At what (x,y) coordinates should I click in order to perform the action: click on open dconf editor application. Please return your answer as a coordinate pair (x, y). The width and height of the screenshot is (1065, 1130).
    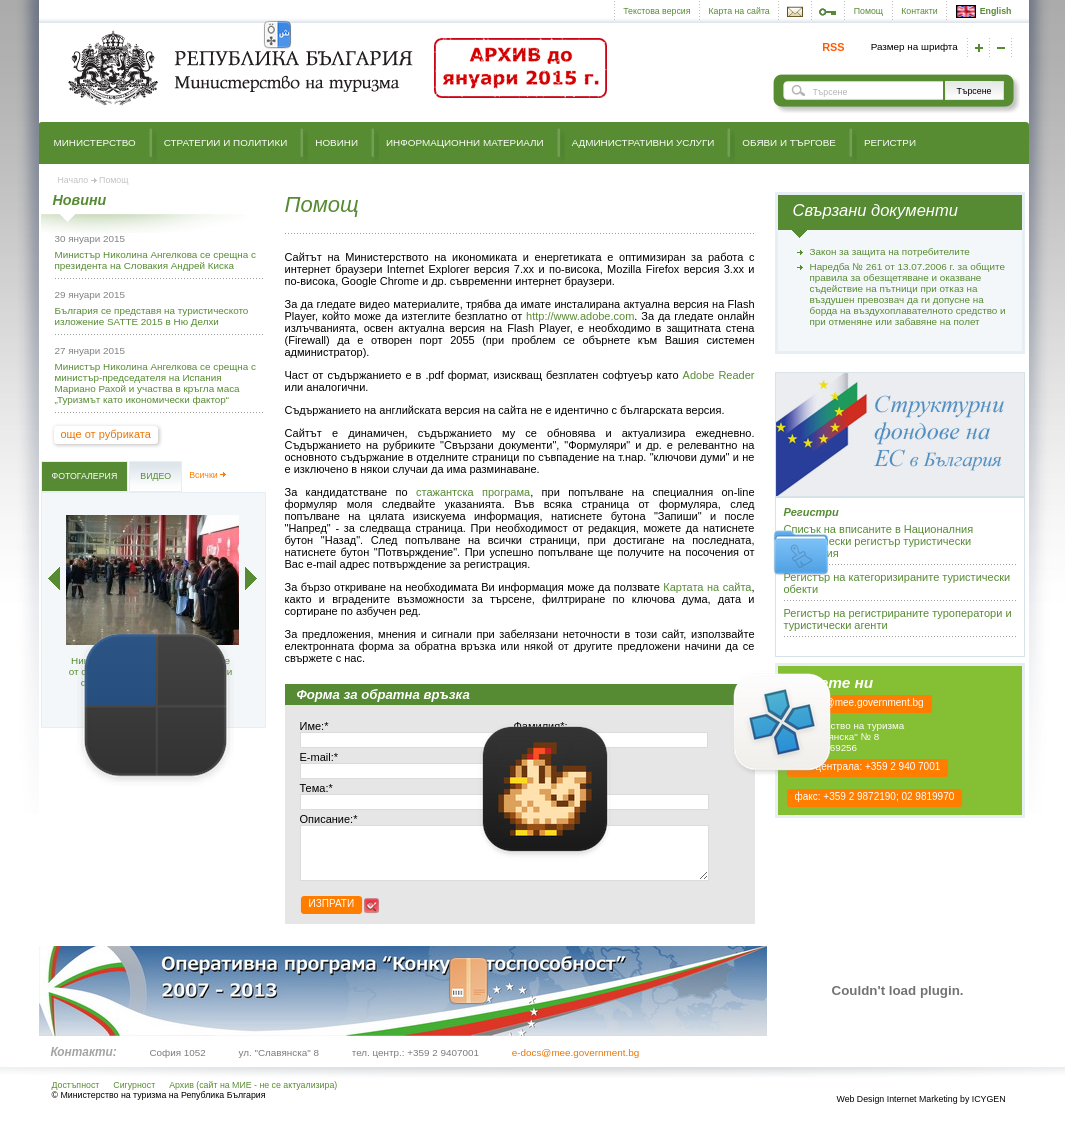
    Looking at the image, I should click on (371, 905).